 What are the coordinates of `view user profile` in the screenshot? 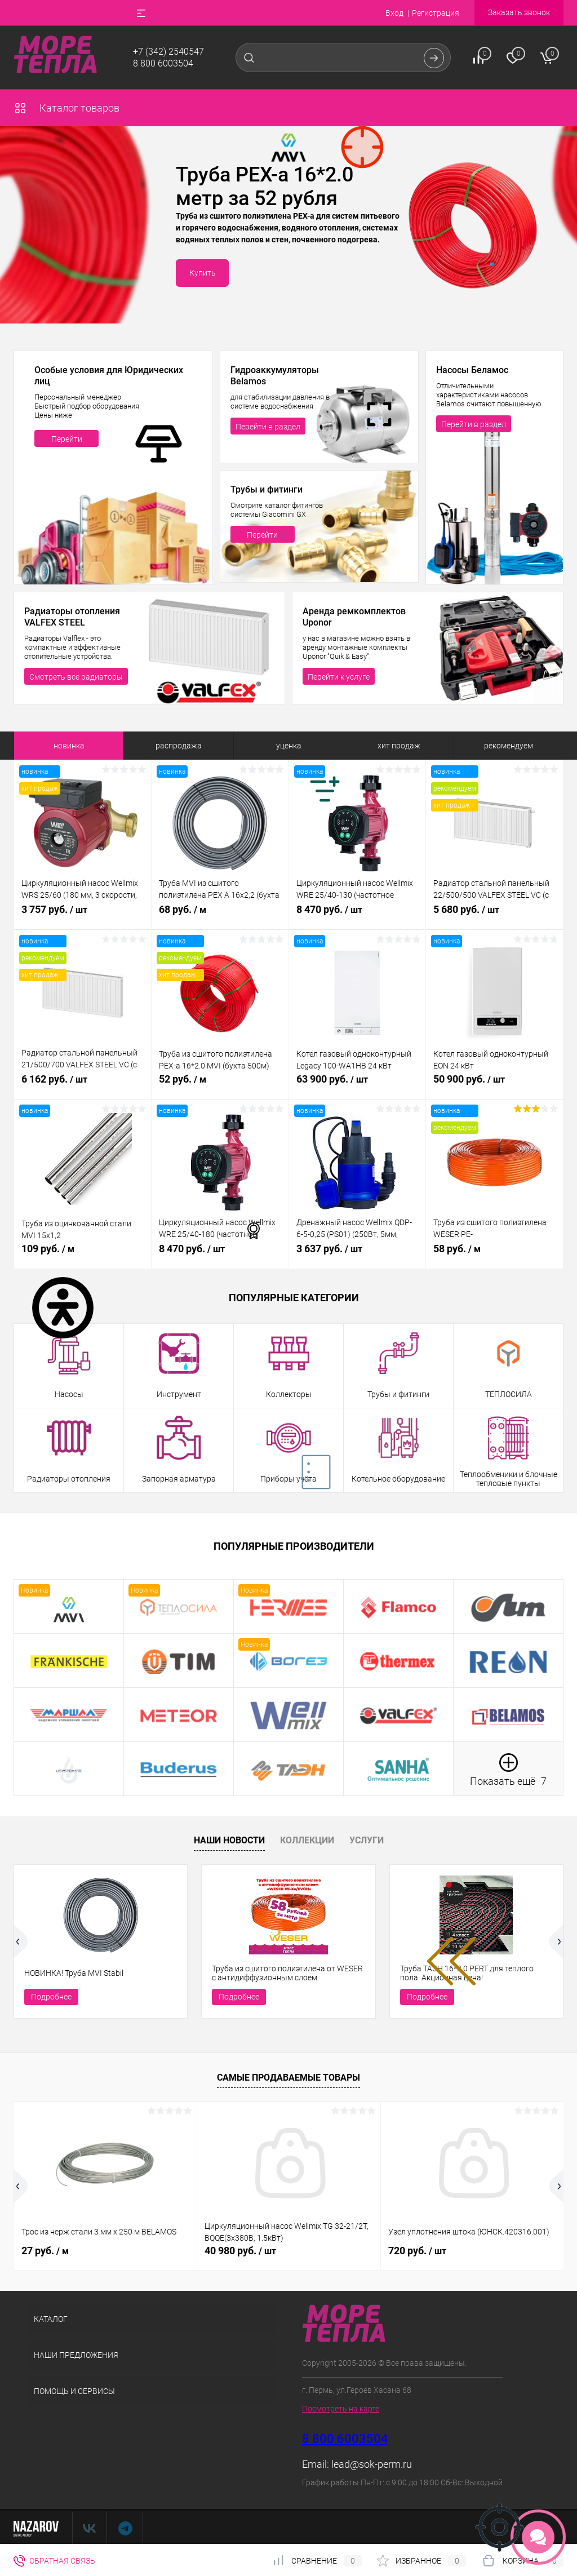 It's located at (63, 1307).